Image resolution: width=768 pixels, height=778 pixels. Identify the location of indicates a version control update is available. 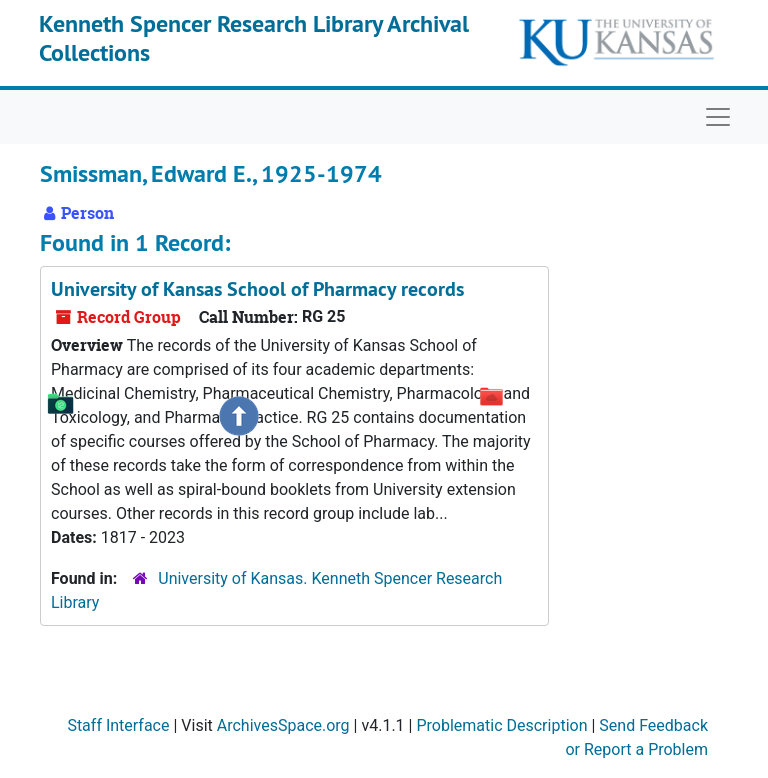
(239, 416).